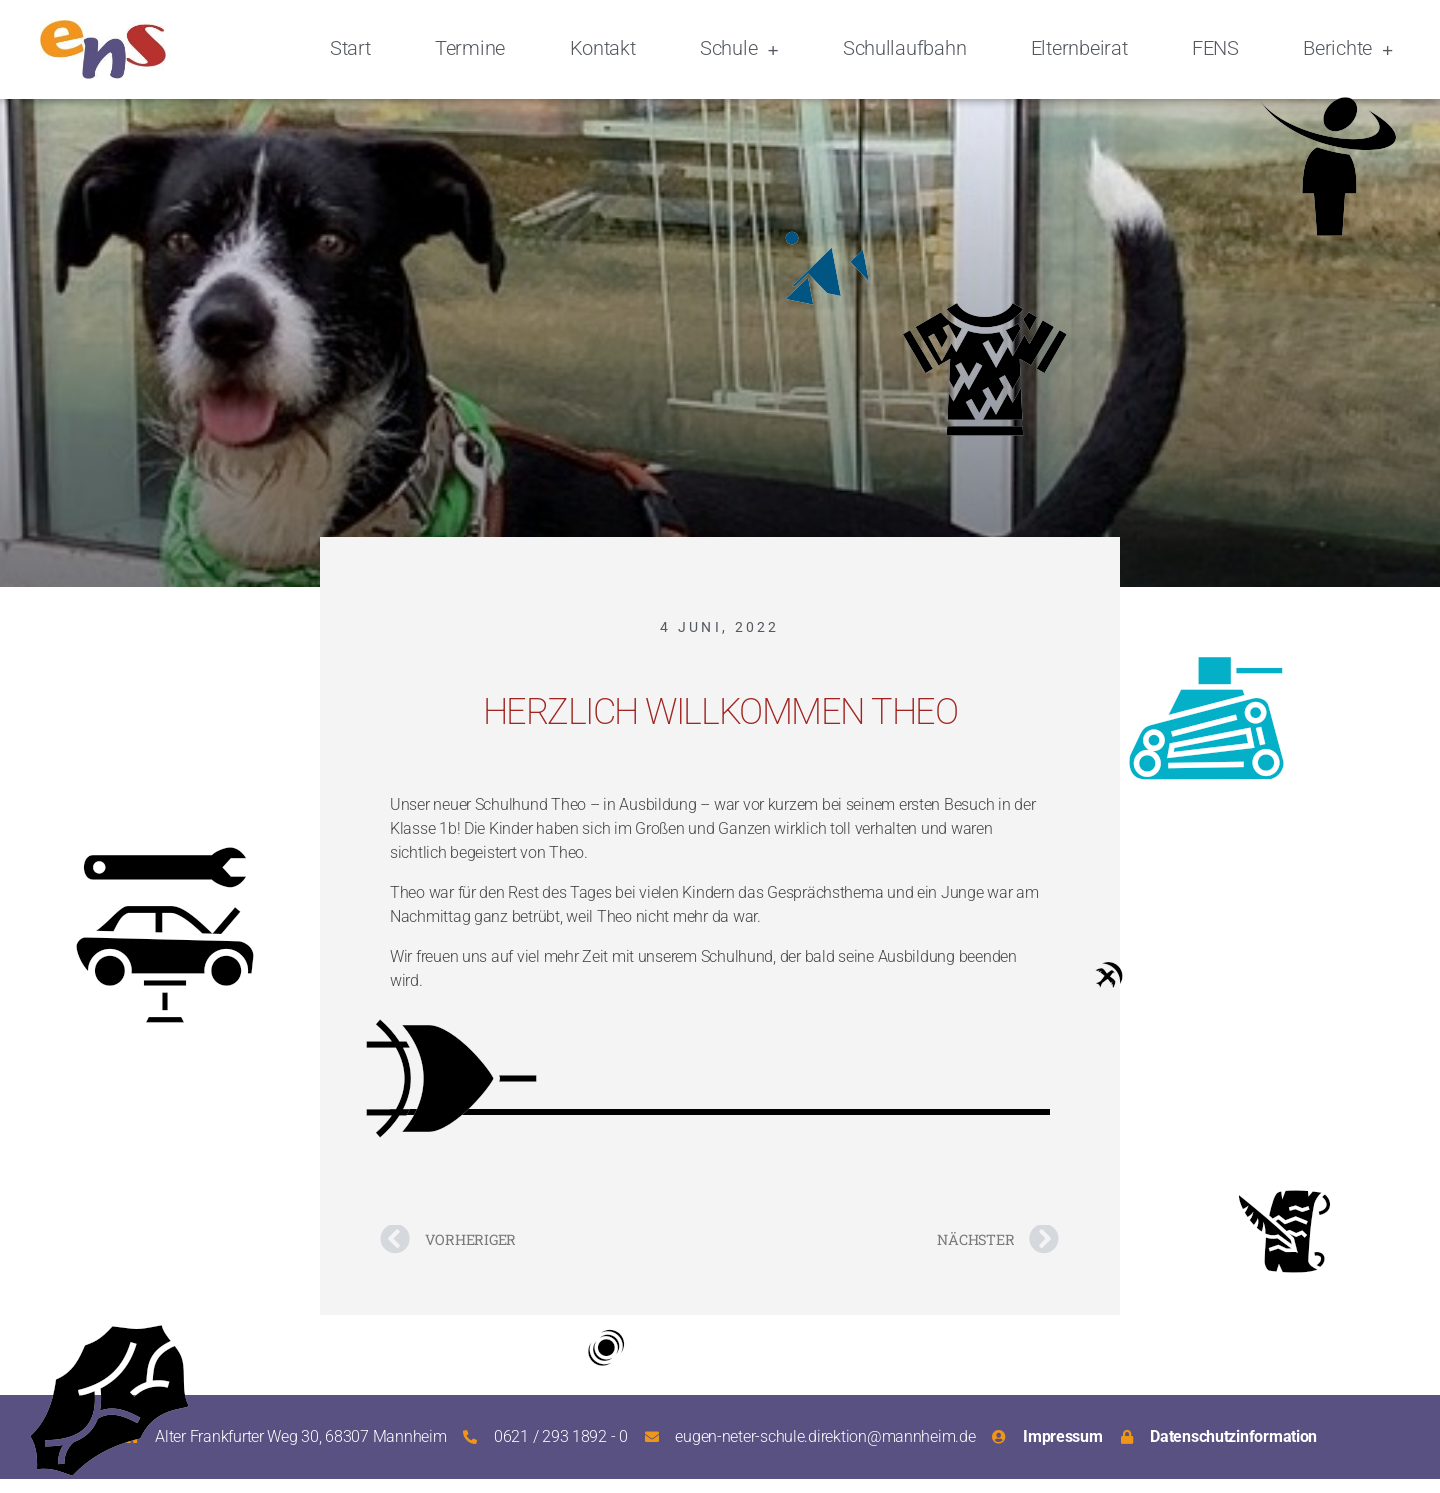 The image size is (1440, 1493). What do you see at coordinates (1109, 975) in the screenshot?
I see `falcon moon game icon or badge` at bounding box center [1109, 975].